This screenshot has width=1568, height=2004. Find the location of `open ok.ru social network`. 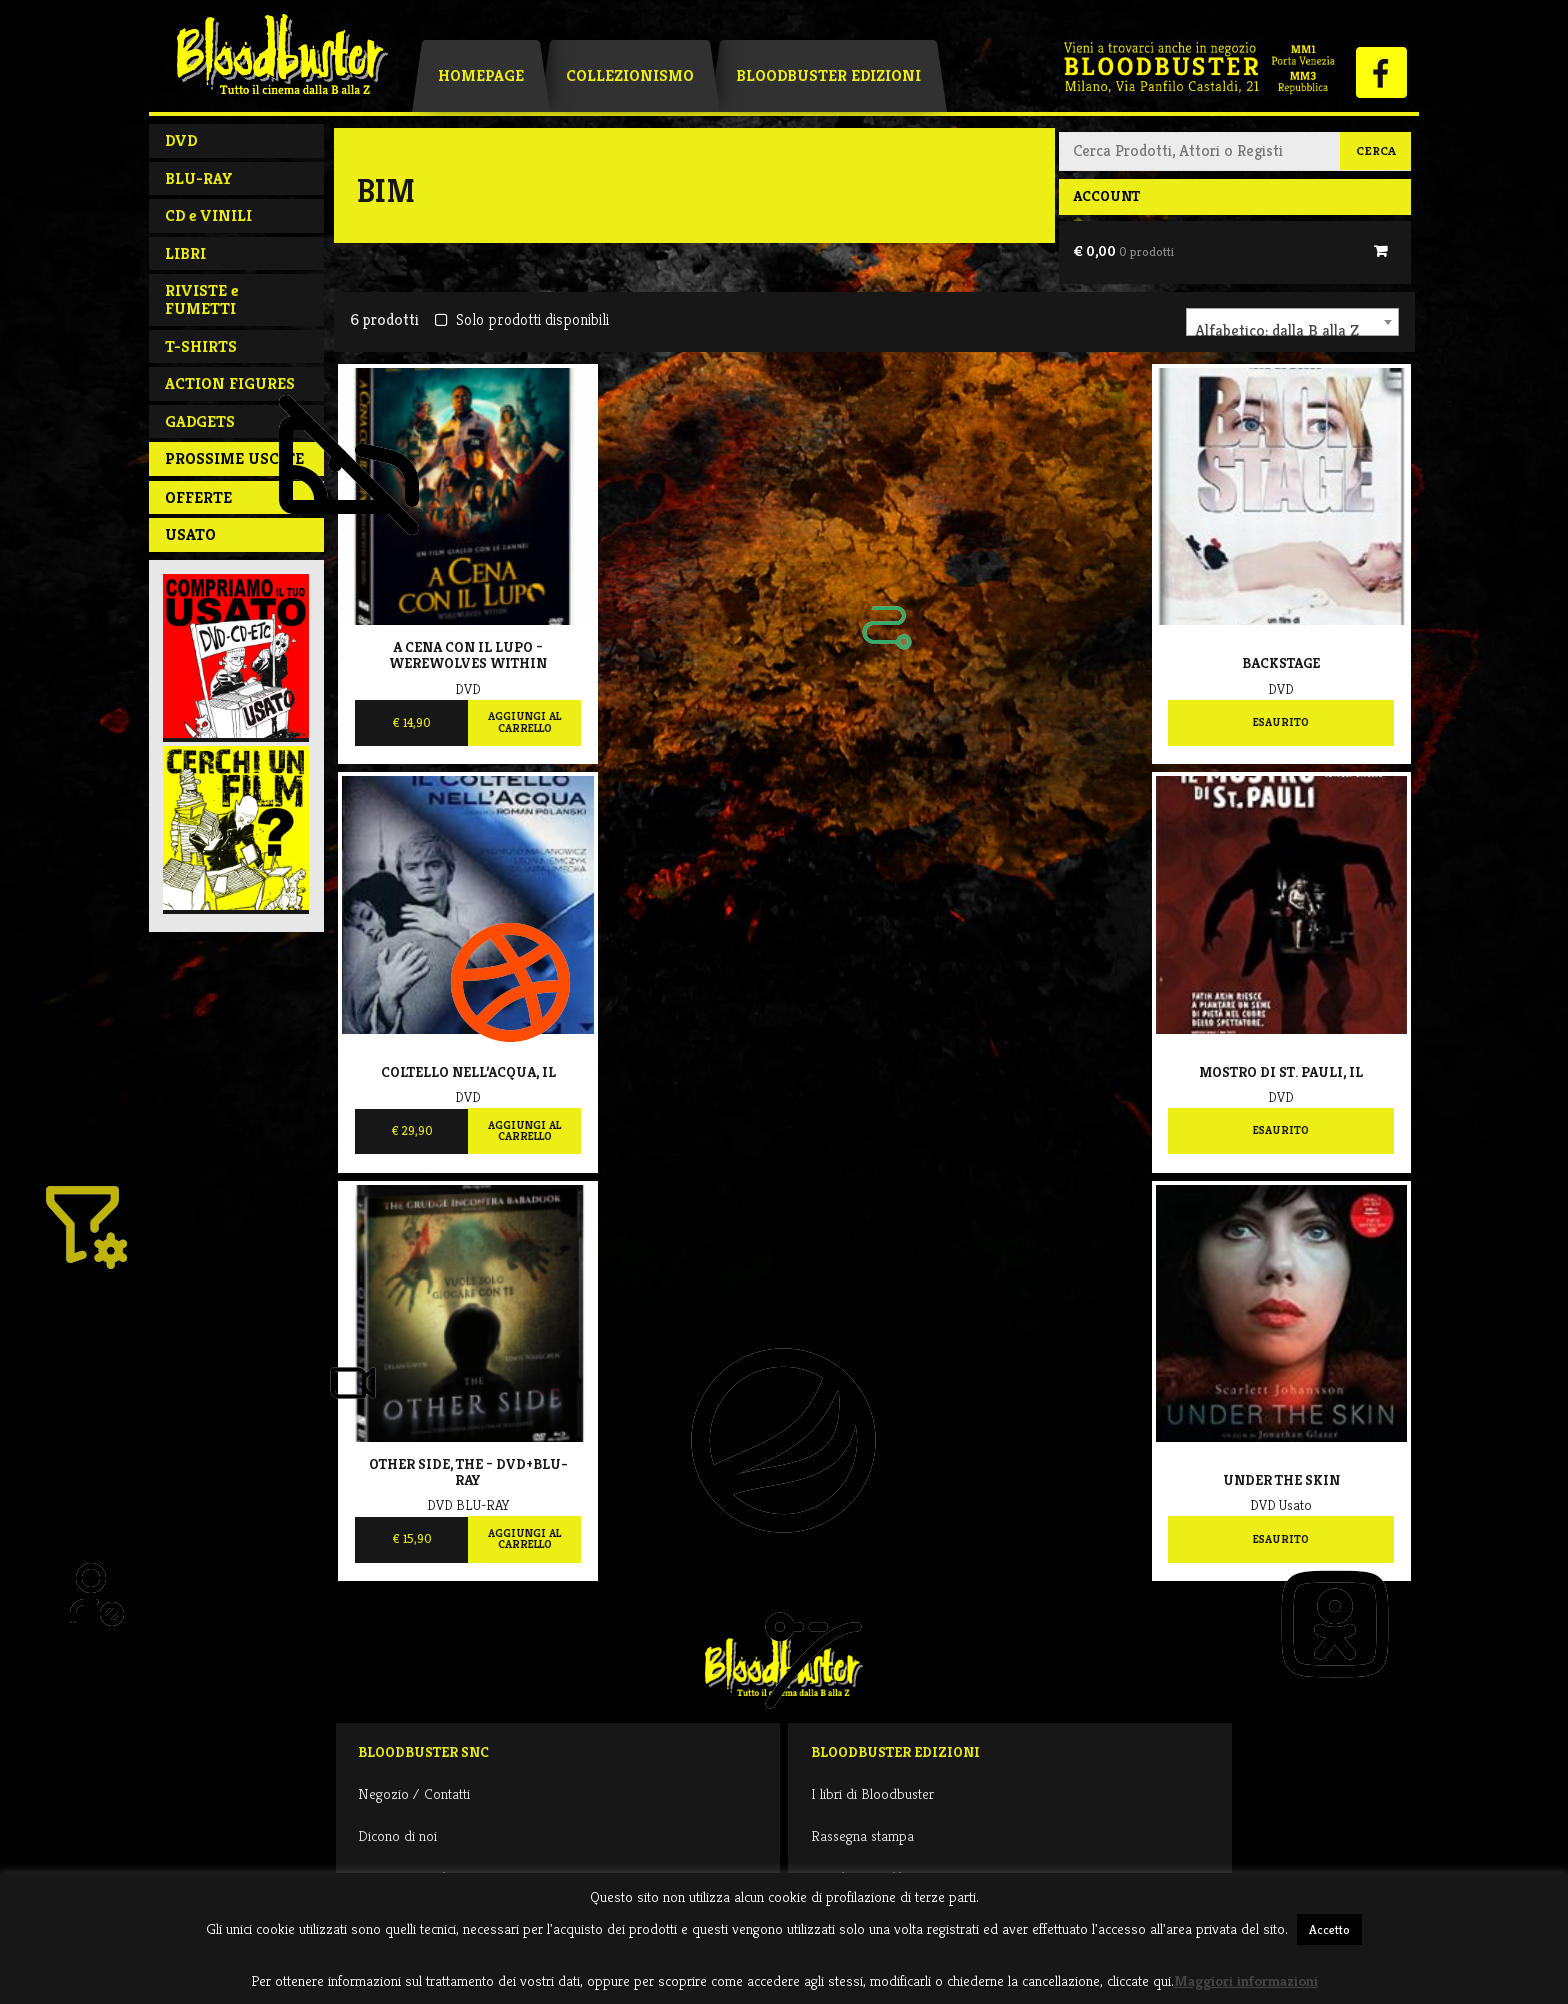

open ok.ru social network is located at coordinates (1335, 1624).